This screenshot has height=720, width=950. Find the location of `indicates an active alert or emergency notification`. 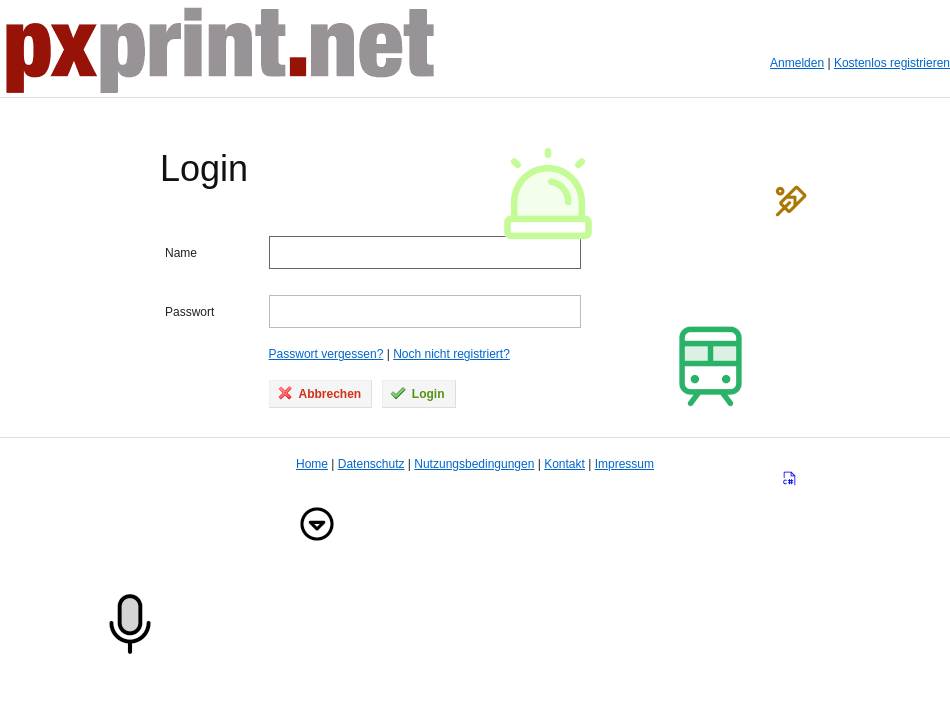

indicates an active alert or emergency notification is located at coordinates (548, 202).